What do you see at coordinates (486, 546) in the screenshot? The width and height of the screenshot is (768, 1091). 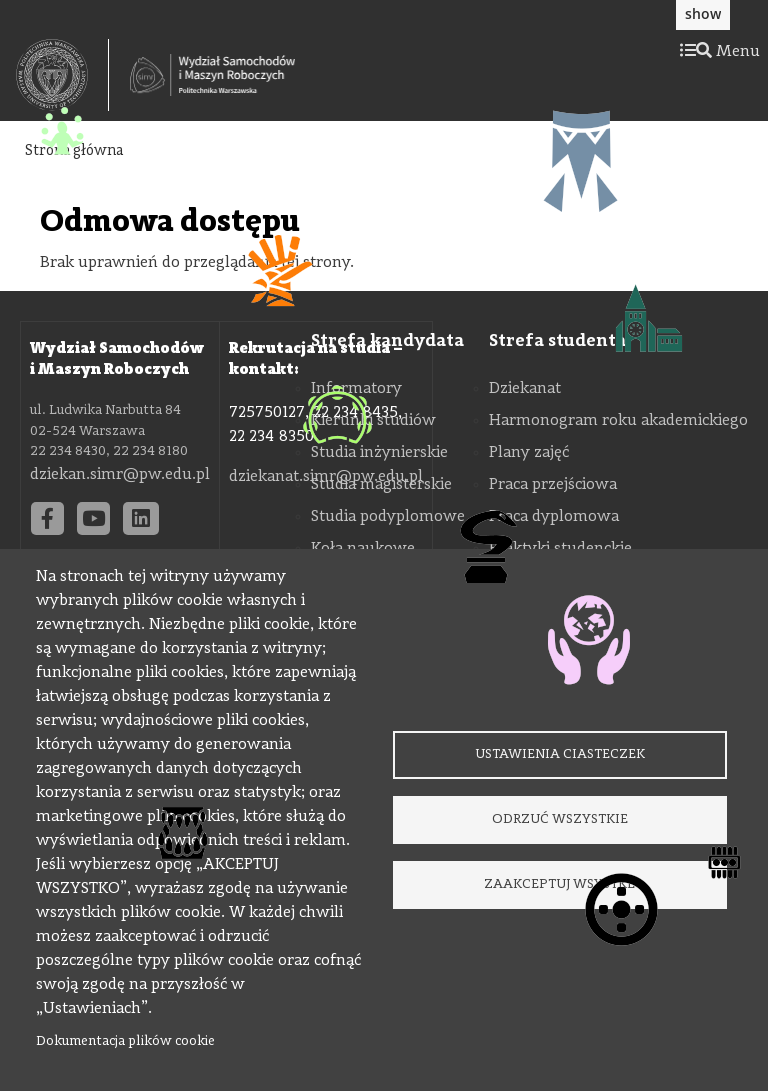 I see `access potion or alchemy inventory` at bounding box center [486, 546].